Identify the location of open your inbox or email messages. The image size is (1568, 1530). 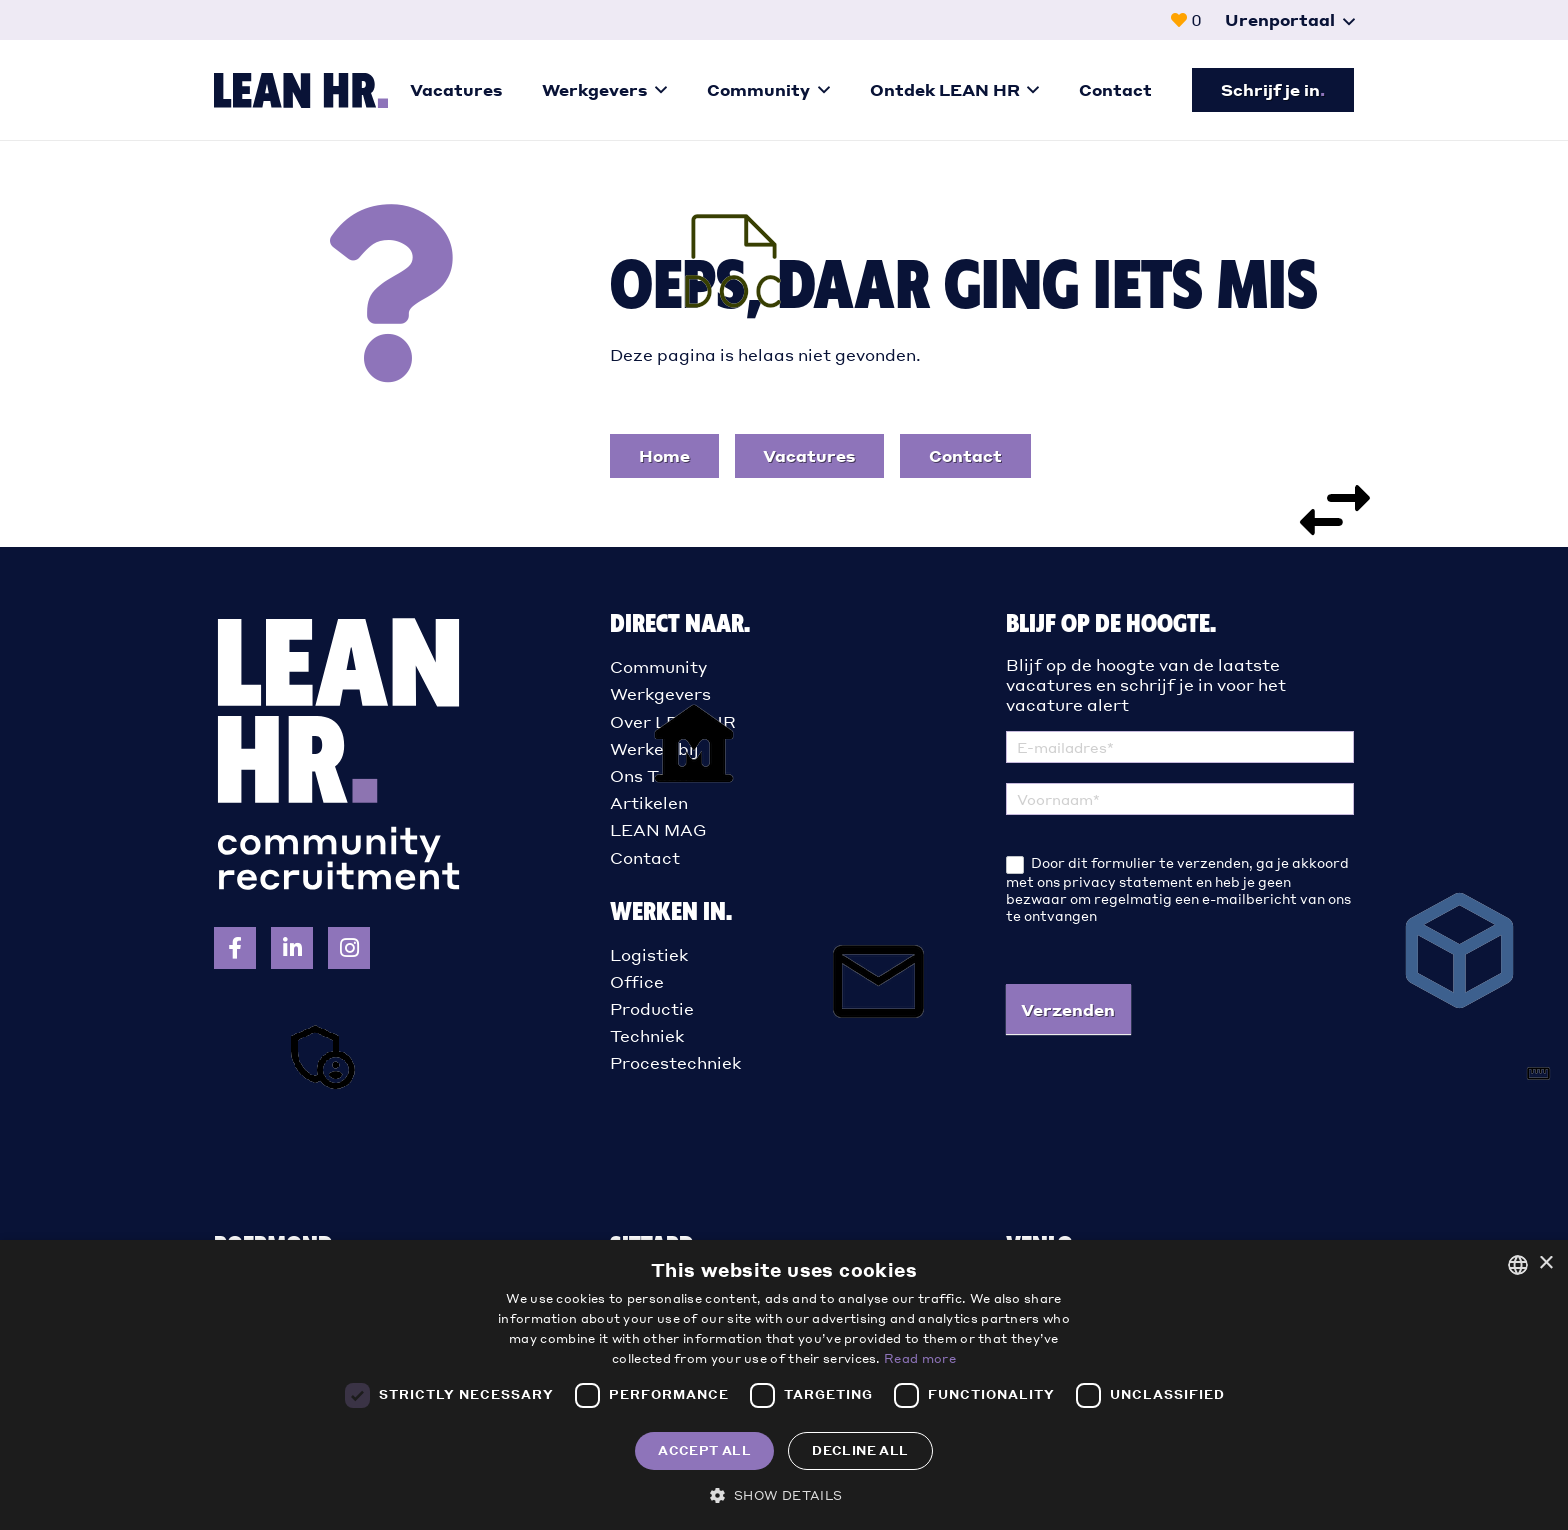
(878, 981).